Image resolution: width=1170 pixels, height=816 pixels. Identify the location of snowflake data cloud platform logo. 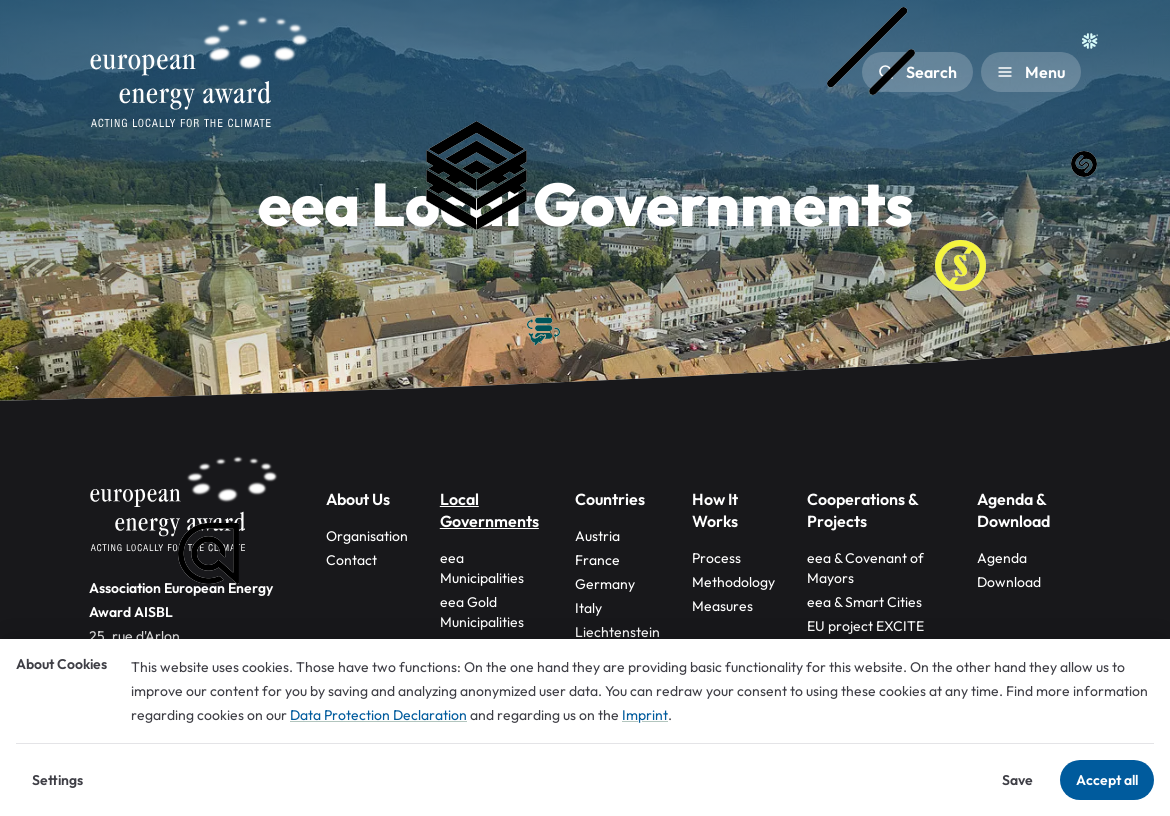
(1090, 41).